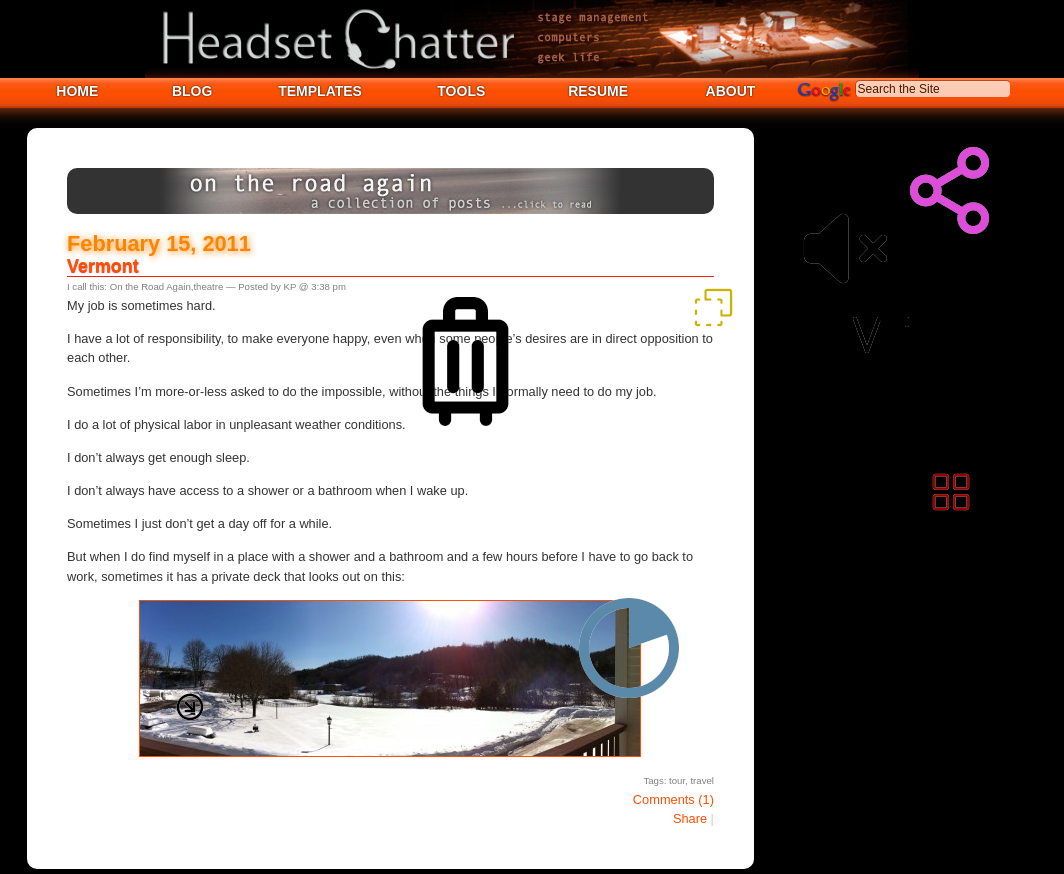 The height and width of the screenshot is (874, 1064). What do you see at coordinates (848, 248) in the screenshot?
I see `mute audio or sound` at bounding box center [848, 248].